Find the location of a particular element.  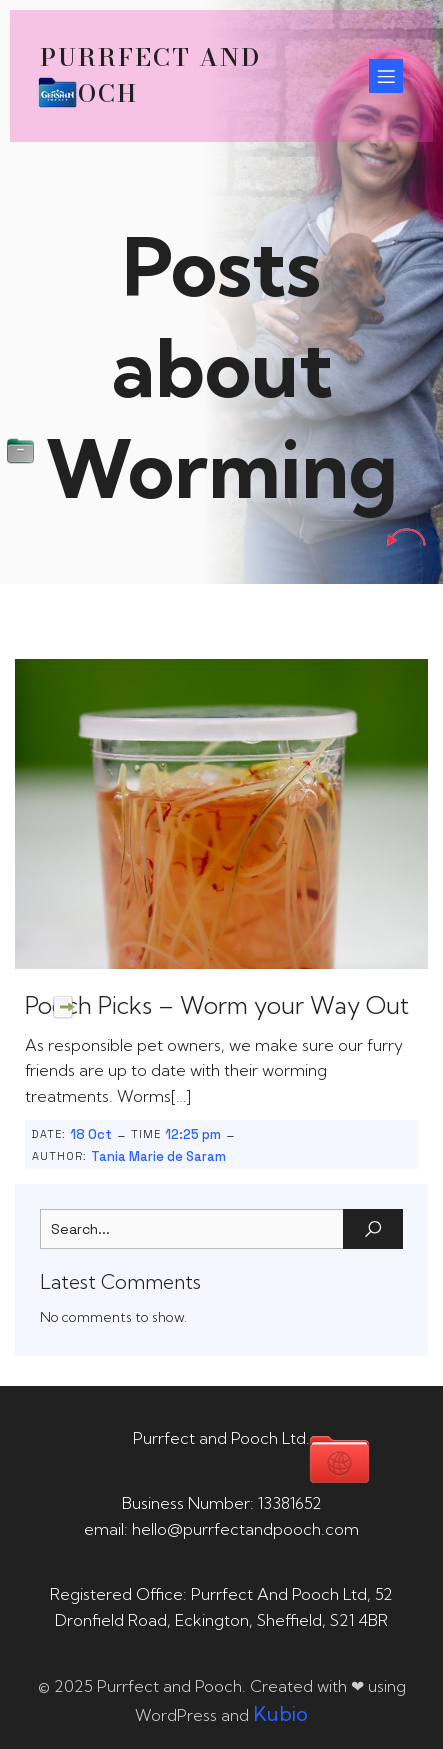

export document to another location is located at coordinates (63, 1007).